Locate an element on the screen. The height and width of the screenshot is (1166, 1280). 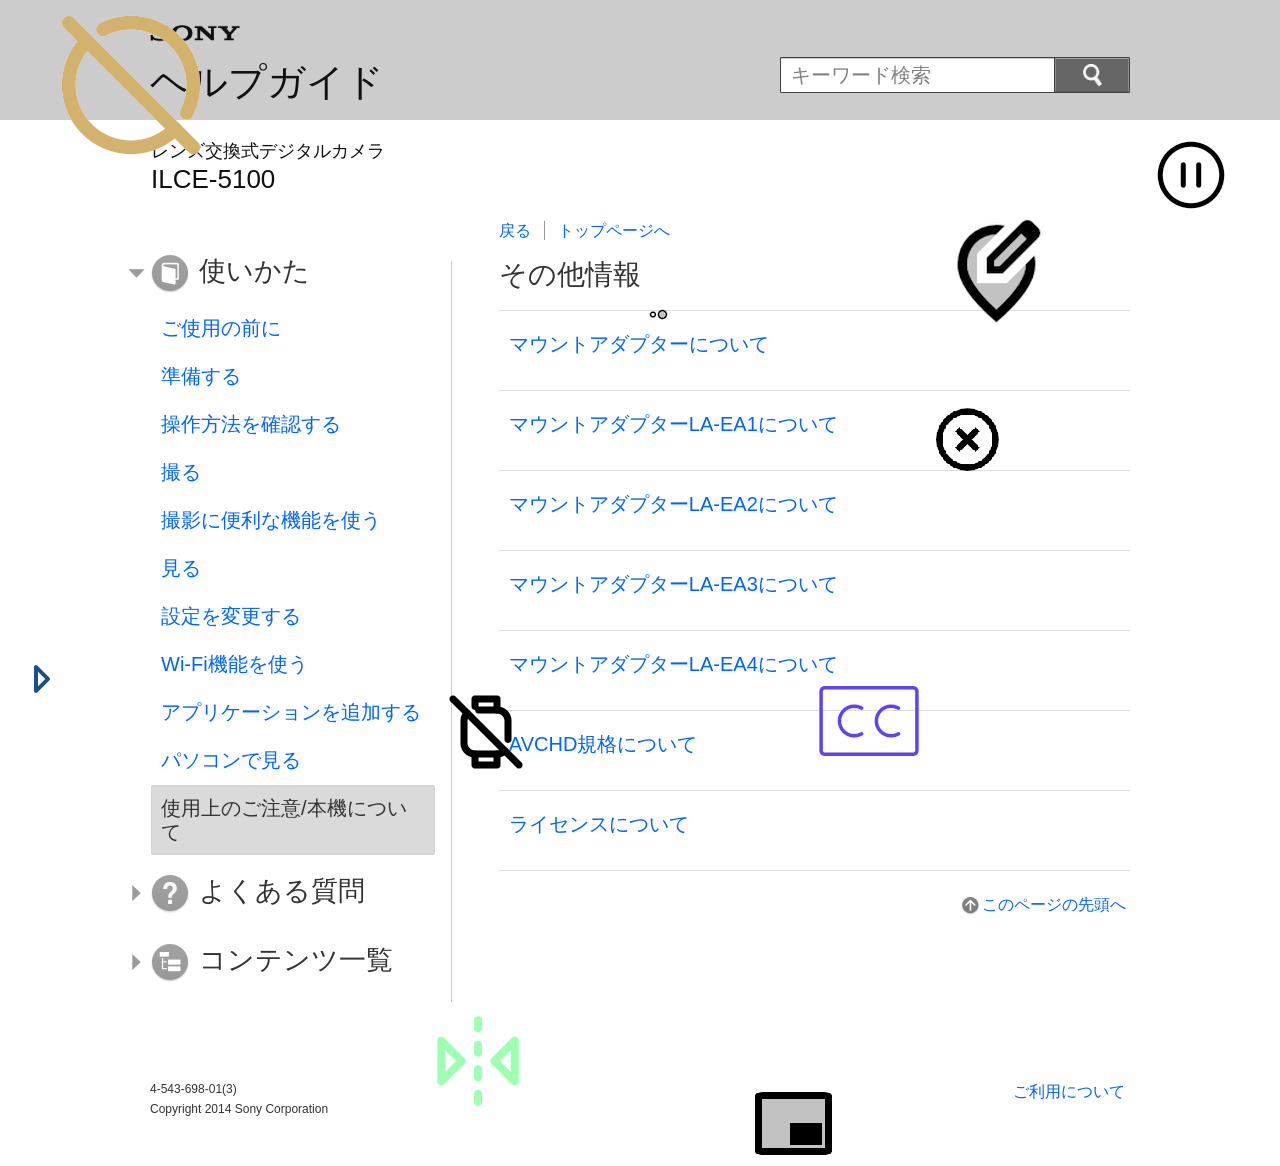
flip image horizontally is located at coordinates (478, 1061).